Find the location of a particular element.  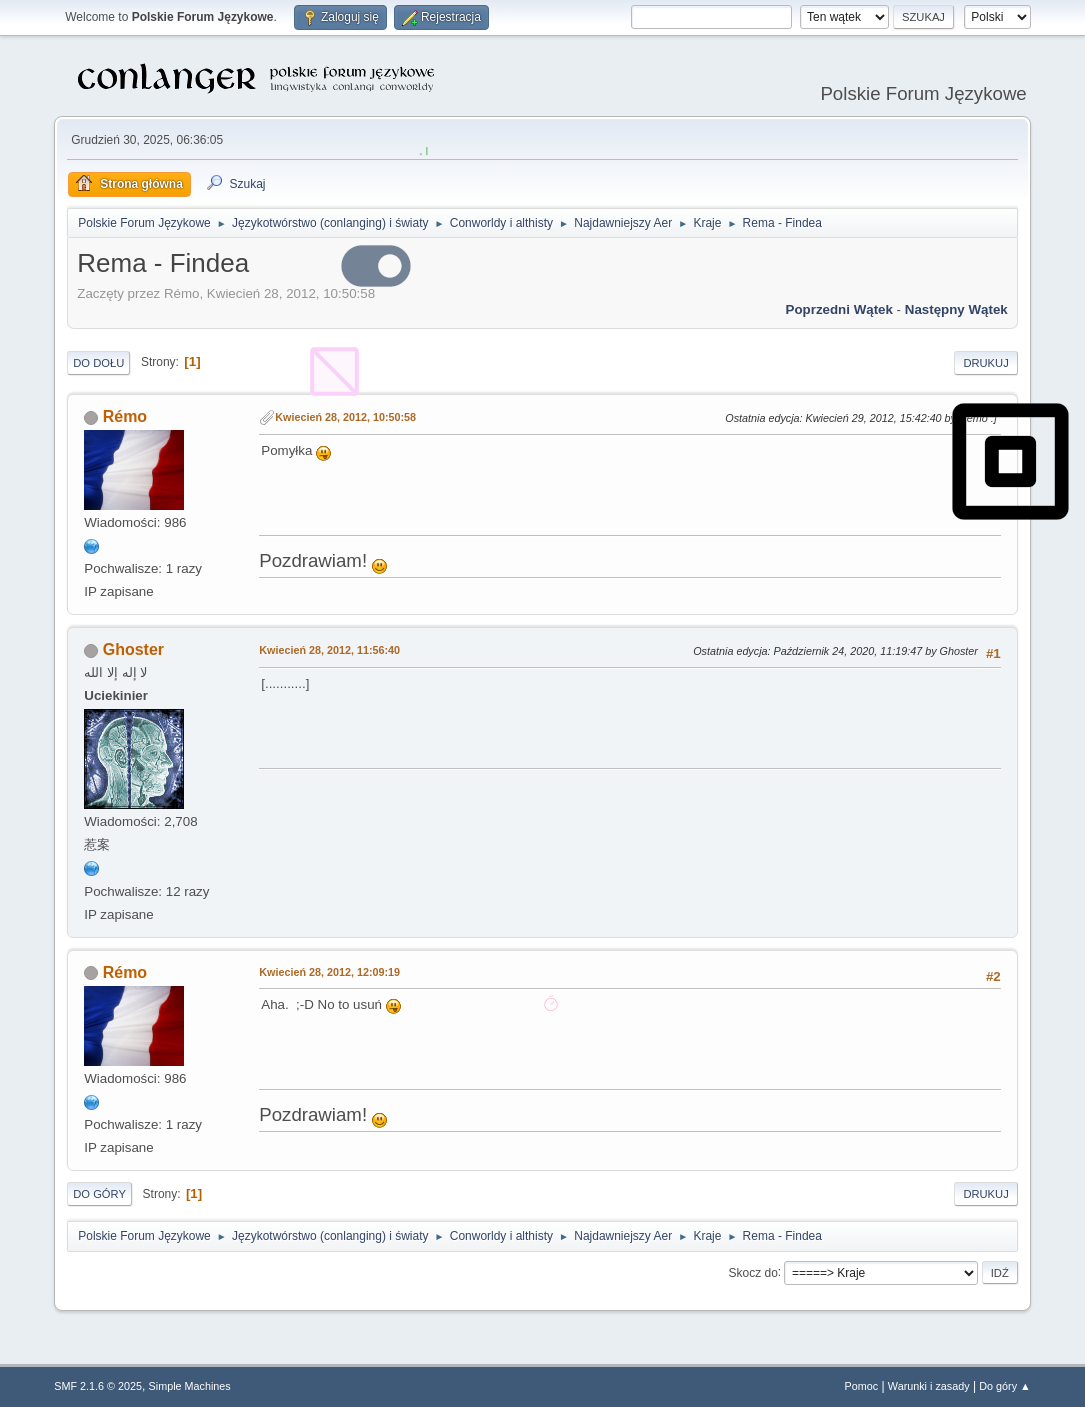

indicates weak cellular signal strength is located at coordinates (434, 144).